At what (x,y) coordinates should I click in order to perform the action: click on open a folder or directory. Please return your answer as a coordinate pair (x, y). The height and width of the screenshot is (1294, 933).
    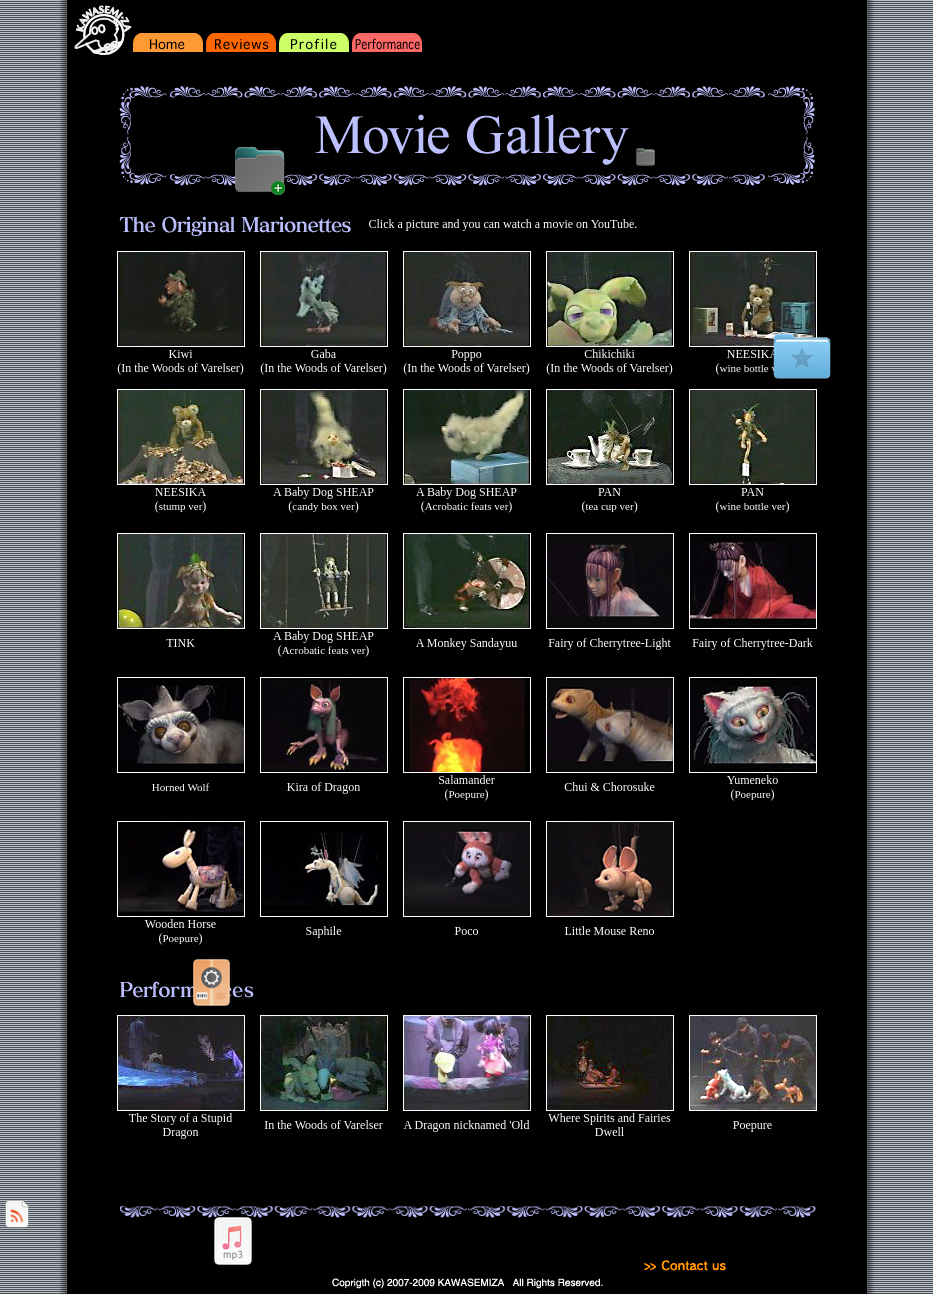
    Looking at the image, I should click on (645, 156).